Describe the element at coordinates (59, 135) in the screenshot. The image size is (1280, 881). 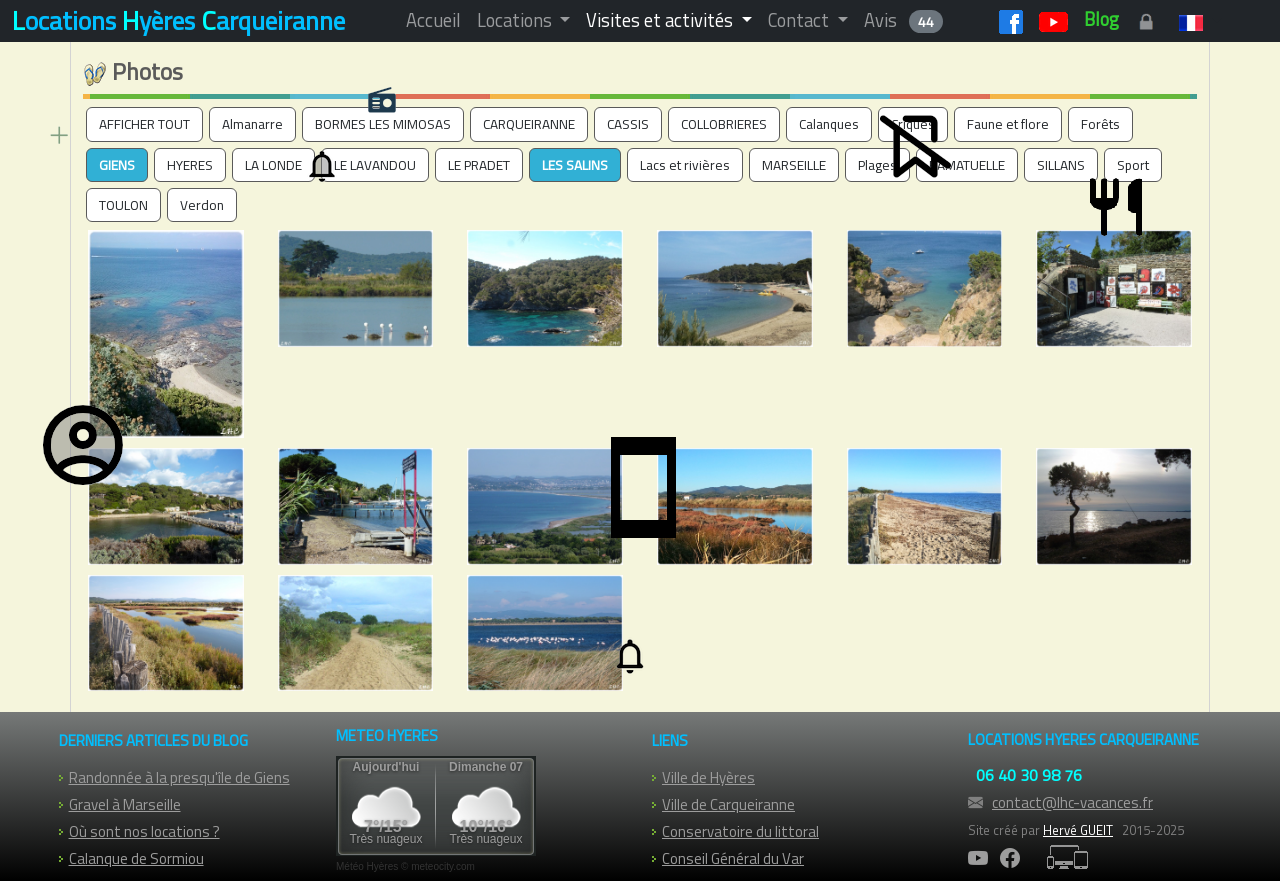
I see `add a new item` at that location.